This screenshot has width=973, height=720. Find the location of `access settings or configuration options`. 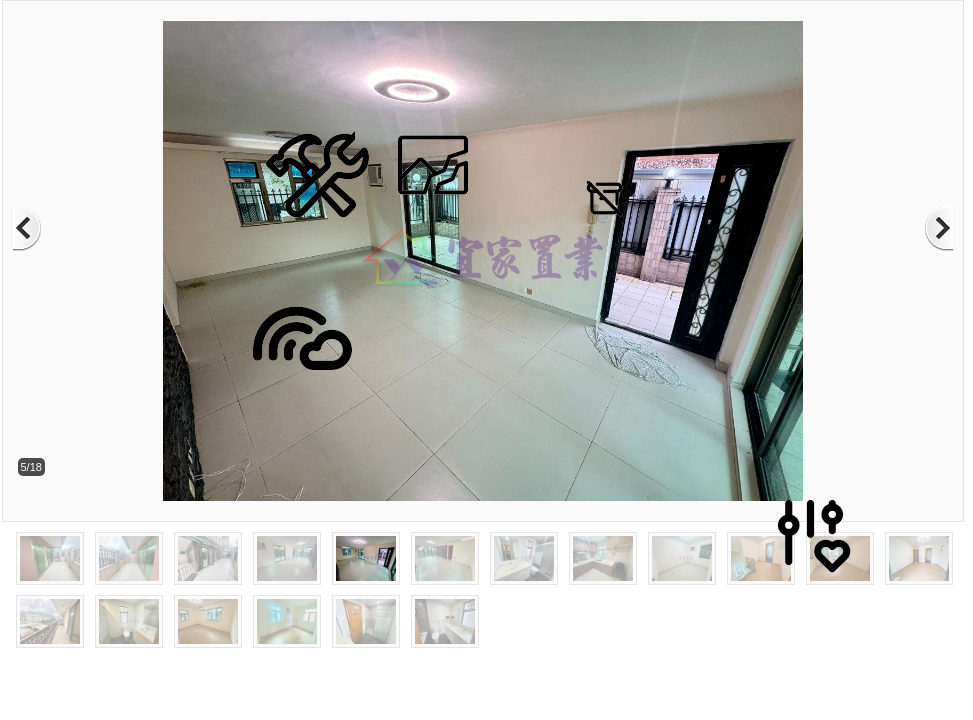

access settings or configuration options is located at coordinates (317, 175).